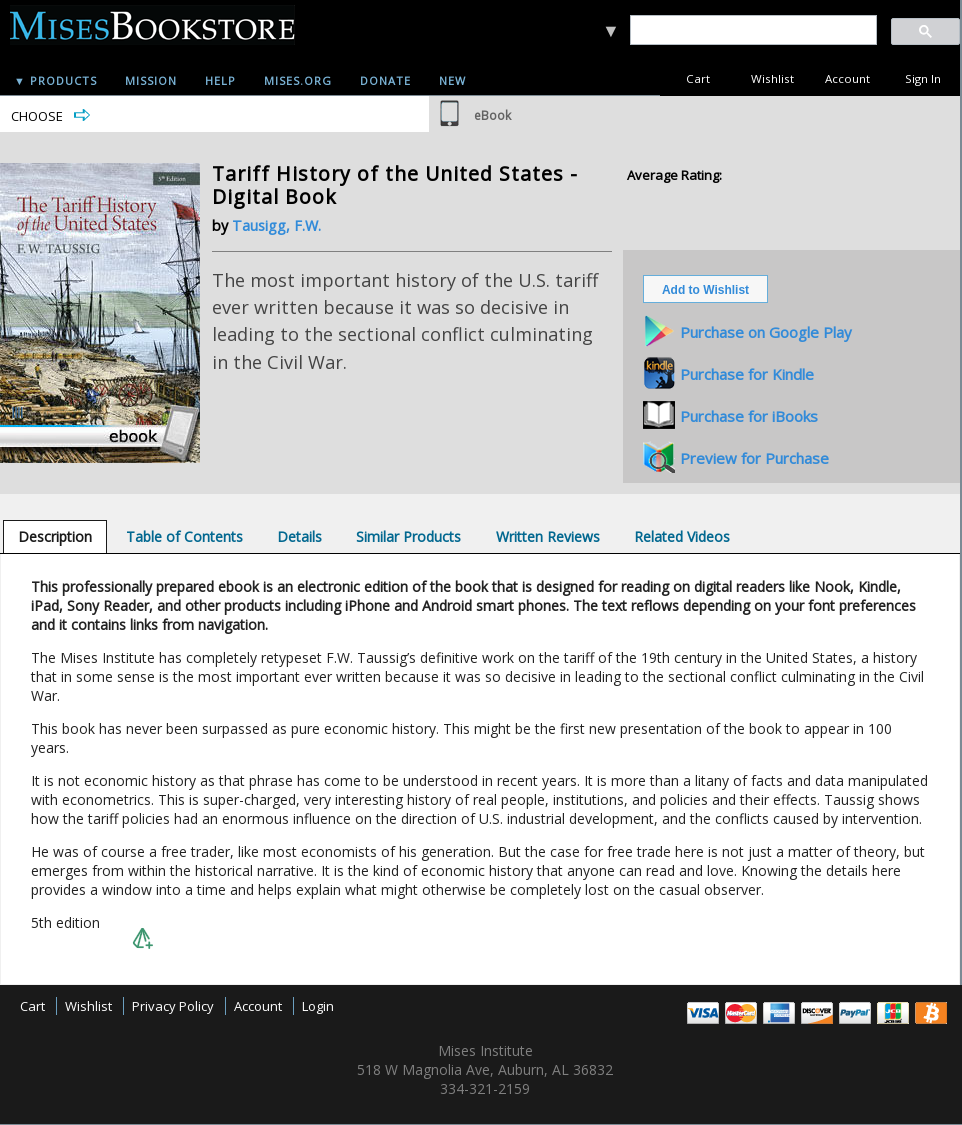 The height and width of the screenshot is (1125, 962). What do you see at coordinates (17, 412) in the screenshot?
I see `indicates a count or tally of four items` at bounding box center [17, 412].